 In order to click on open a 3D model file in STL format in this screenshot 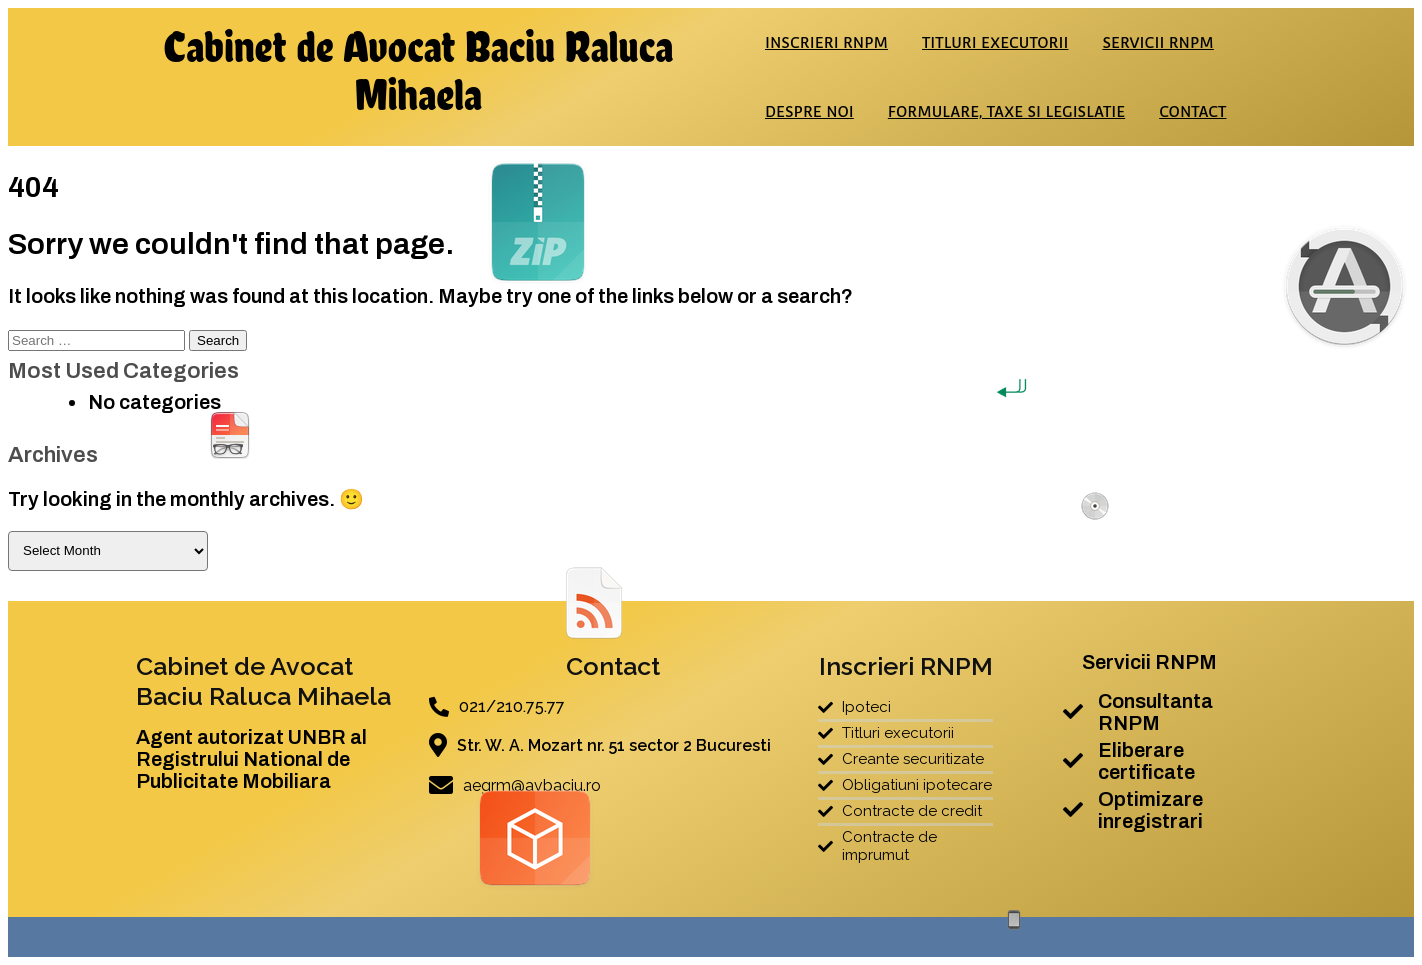, I will do `click(535, 834)`.